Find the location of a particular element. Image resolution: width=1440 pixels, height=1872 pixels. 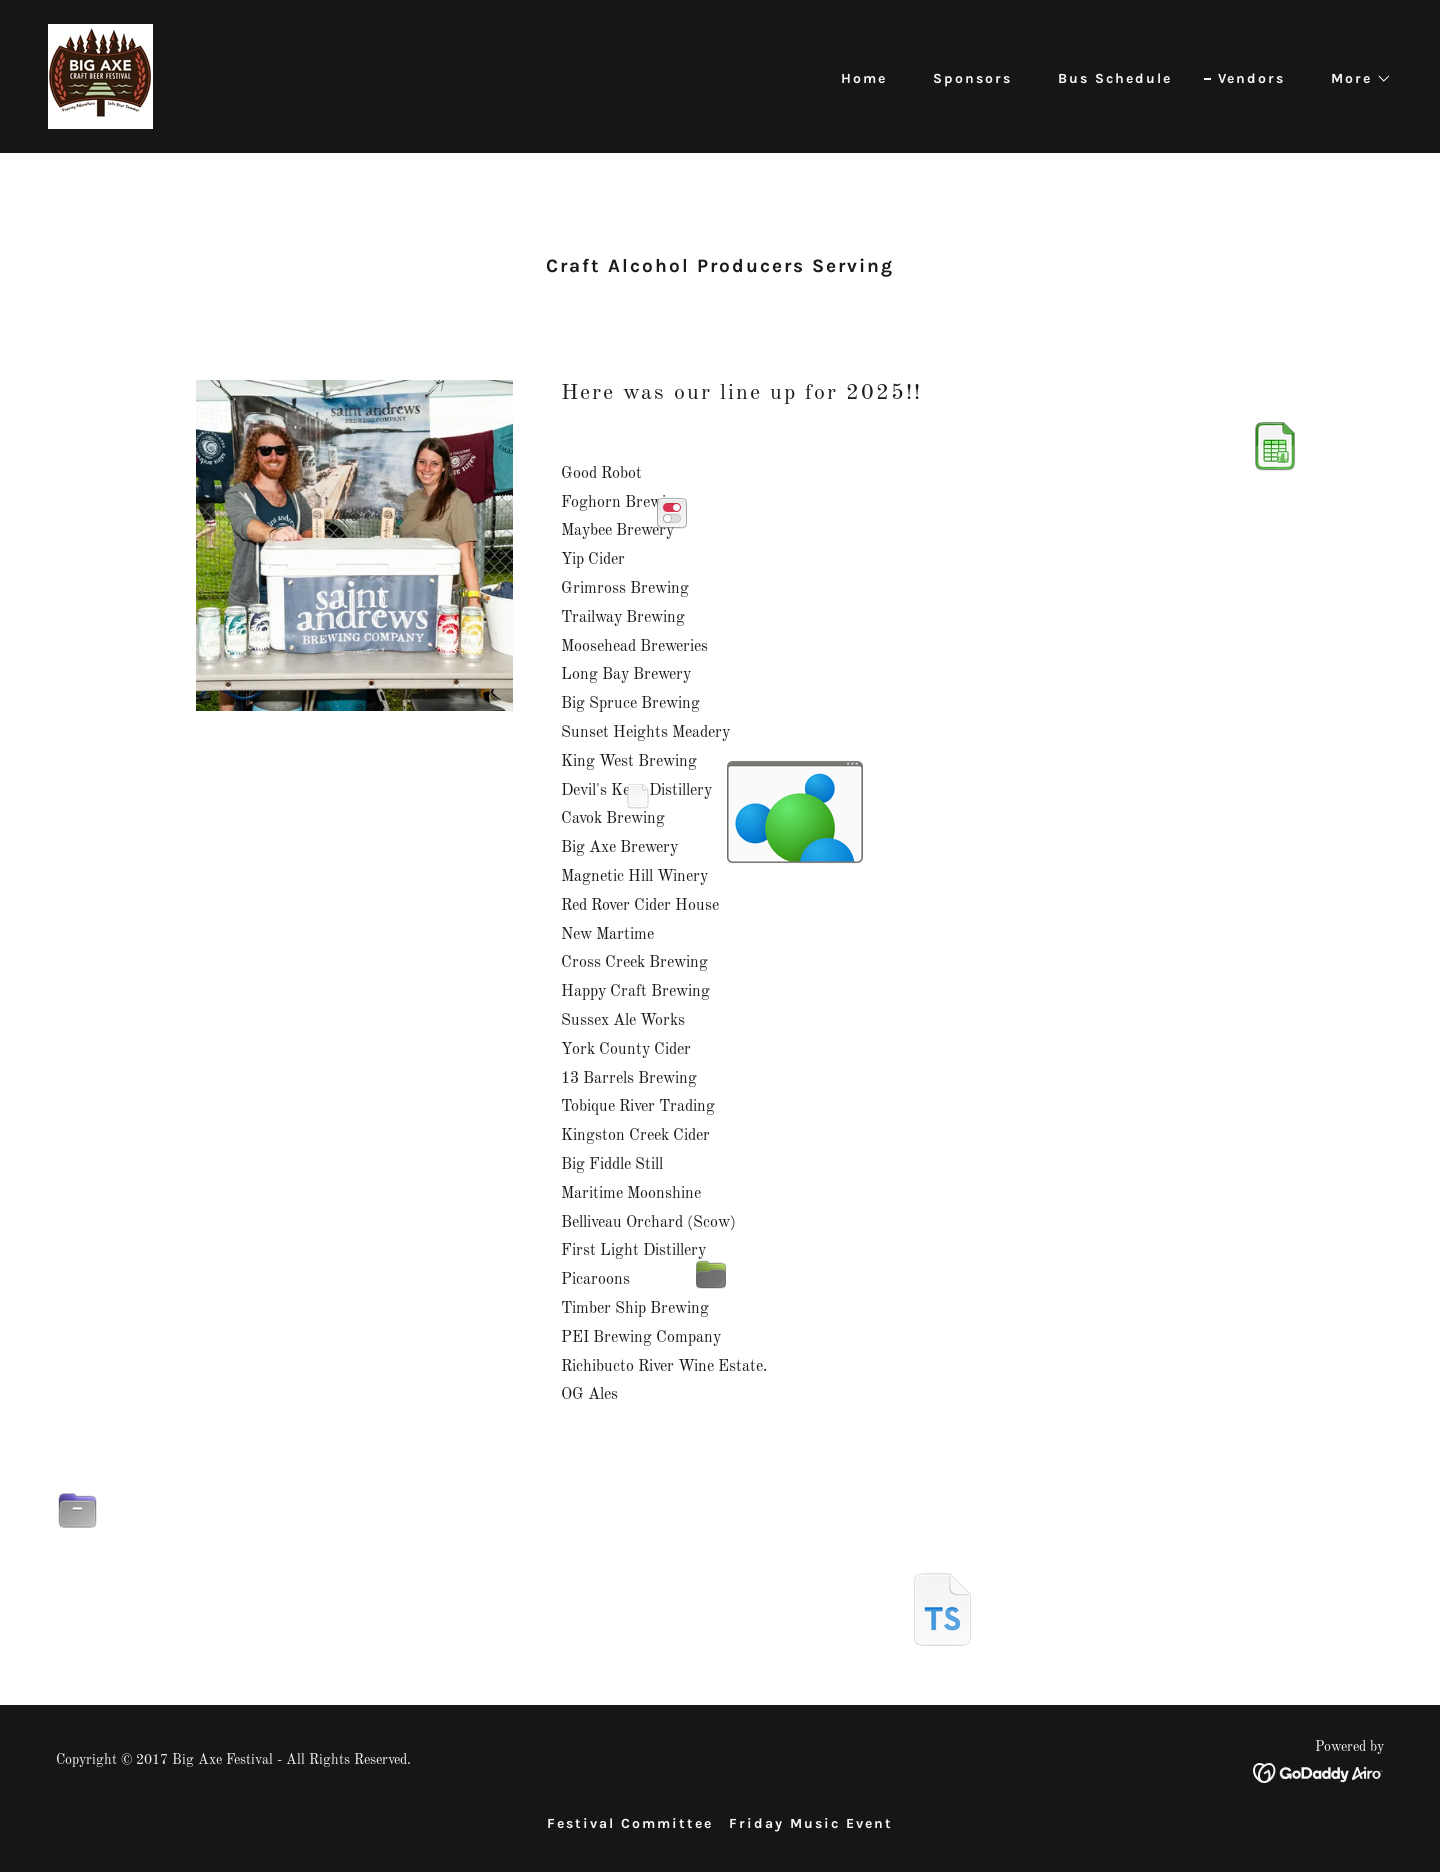

a typescript source code file is located at coordinates (942, 1609).